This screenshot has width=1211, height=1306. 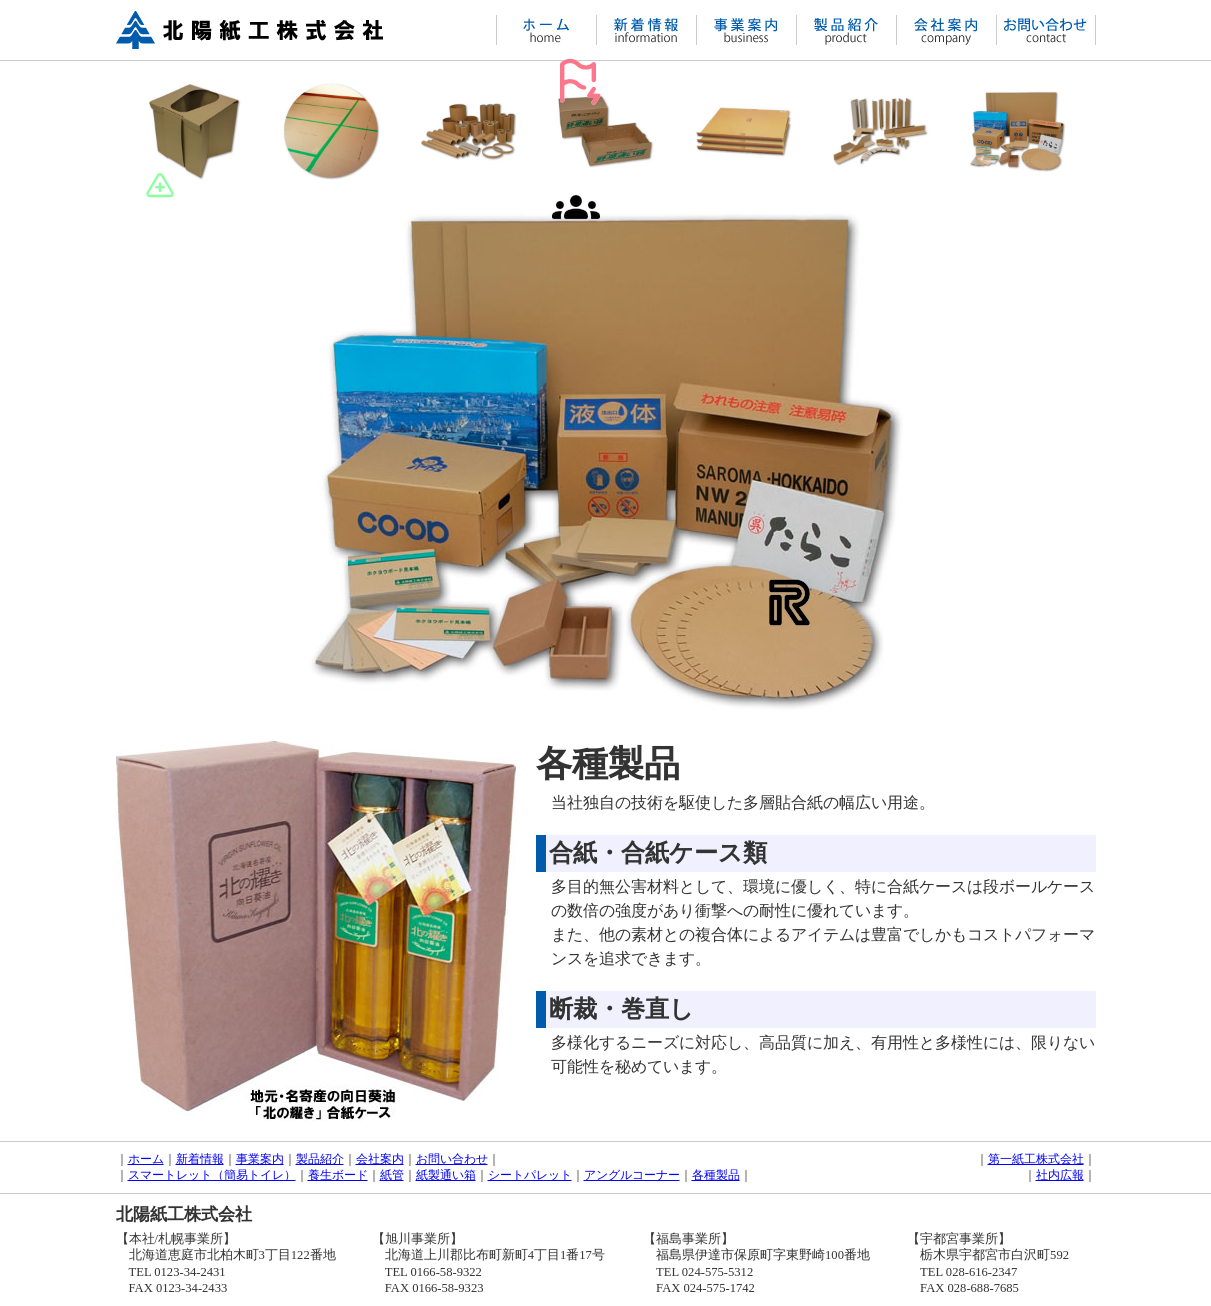 I want to click on add a new warning or alert, so click(x=160, y=186).